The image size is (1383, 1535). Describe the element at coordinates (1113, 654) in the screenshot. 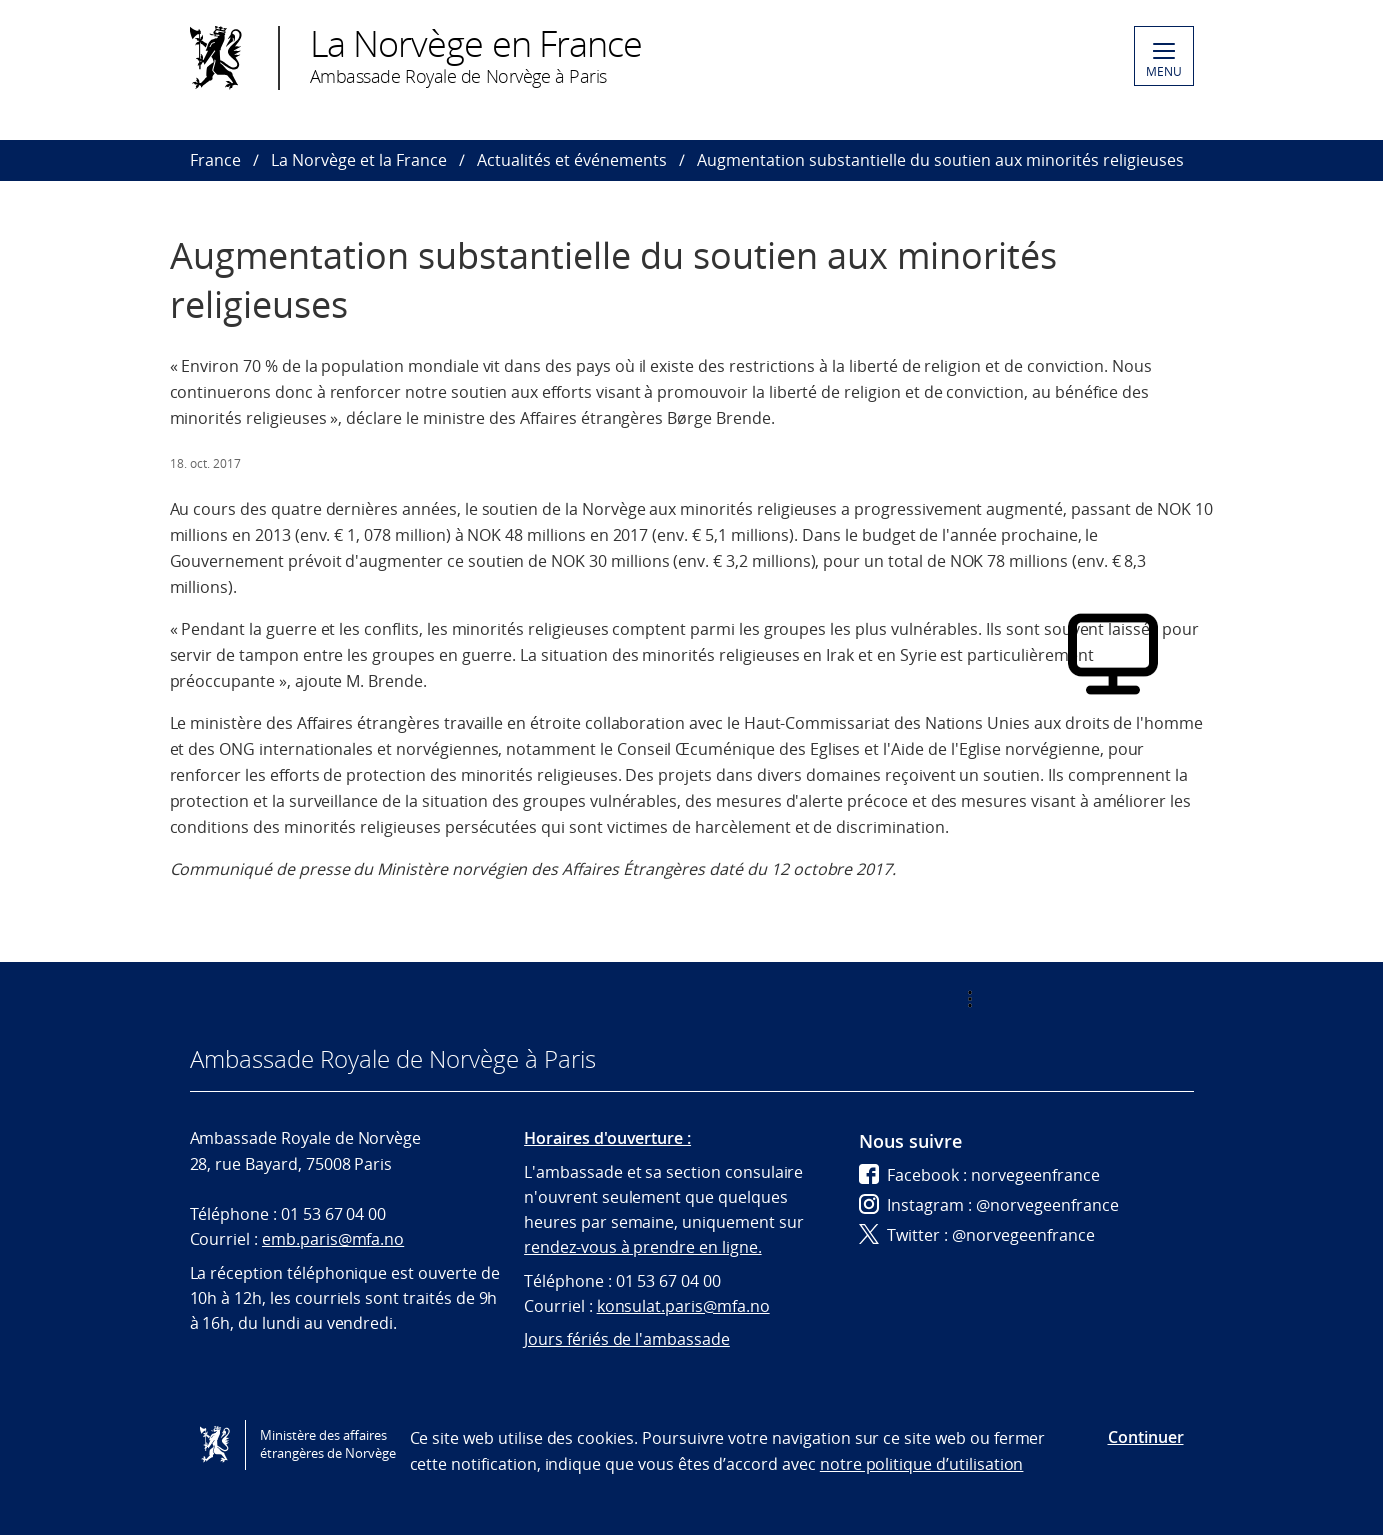

I see `access display settings` at that location.